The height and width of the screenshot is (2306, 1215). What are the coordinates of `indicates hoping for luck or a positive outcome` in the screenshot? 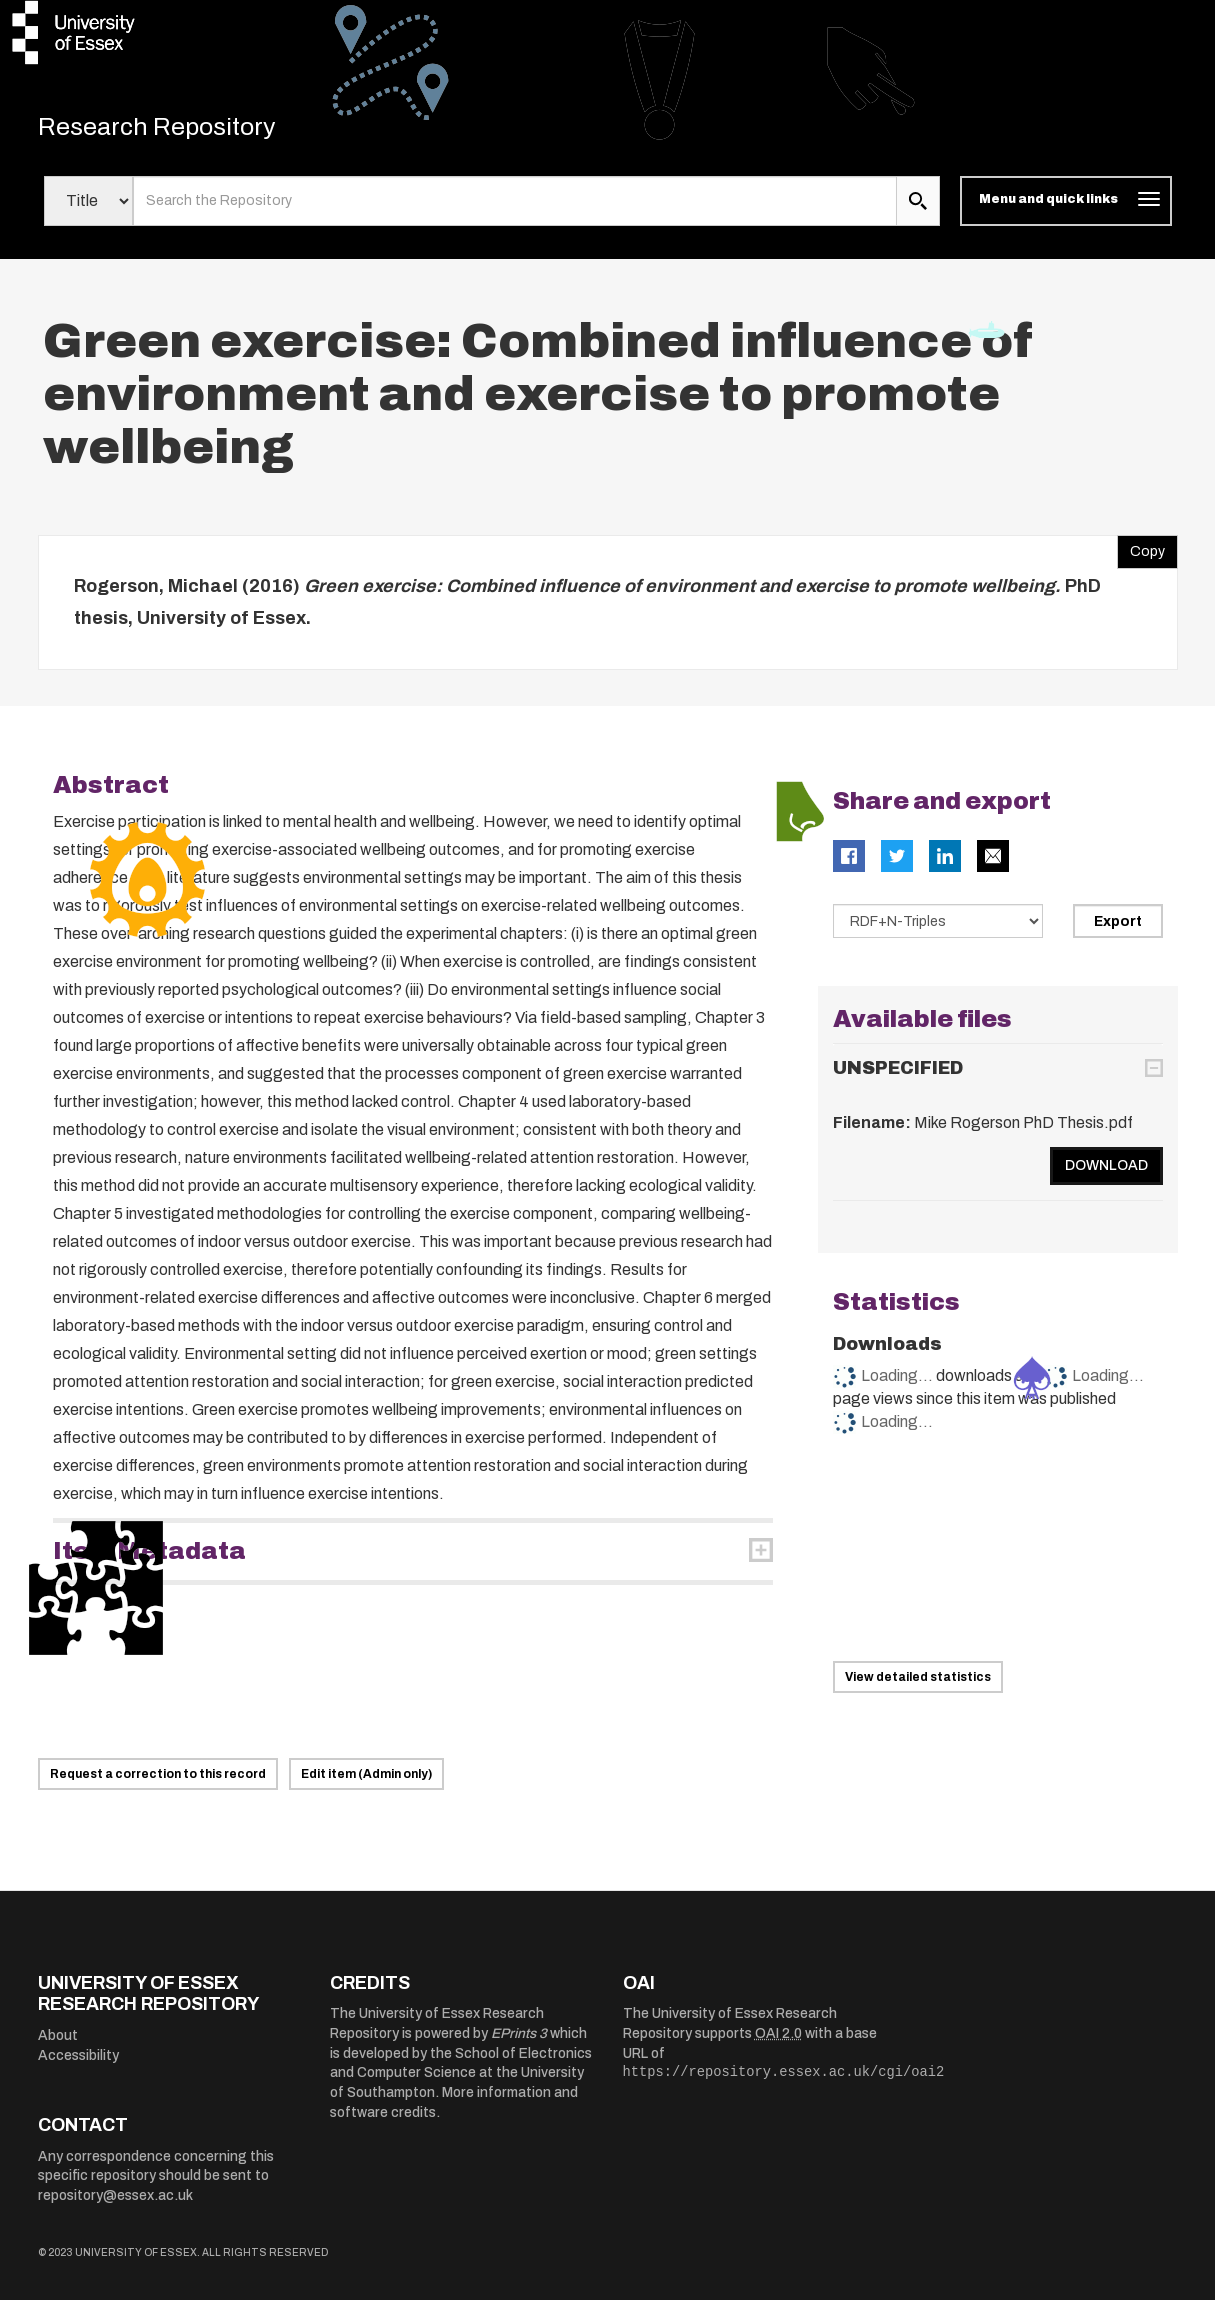 It's located at (871, 71).